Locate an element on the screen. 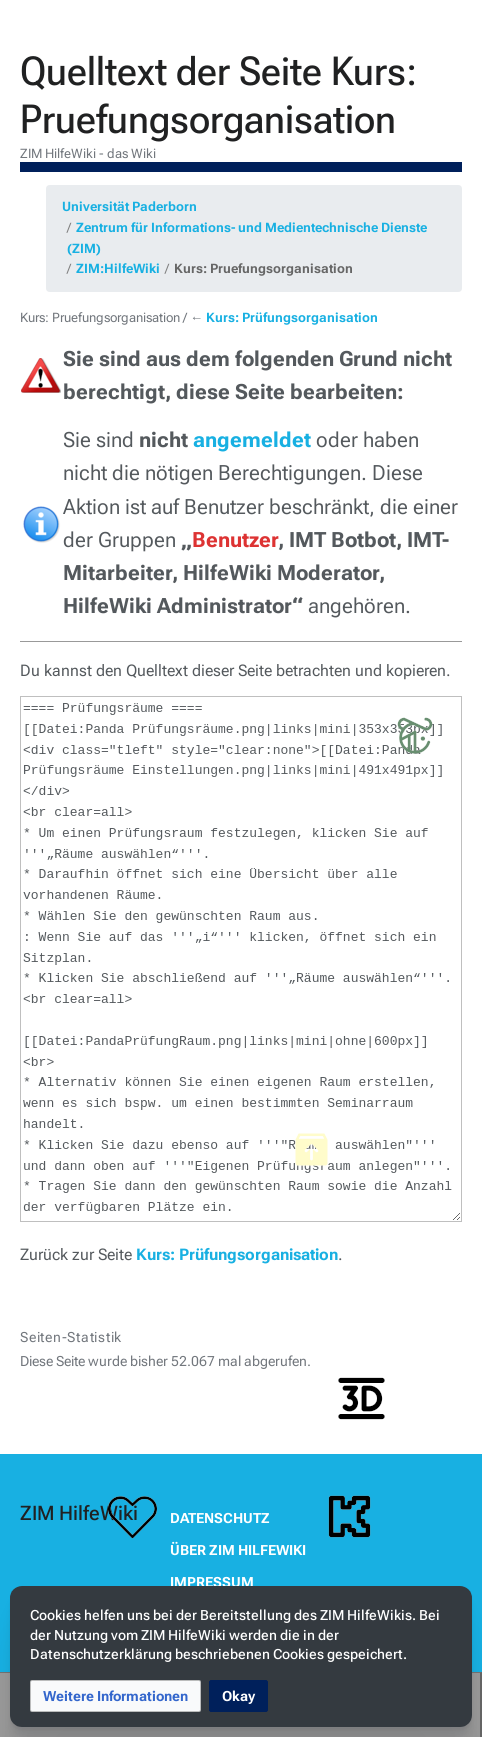 The width and height of the screenshot is (482, 1737). open The New York Times app is located at coordinates (415, 735).